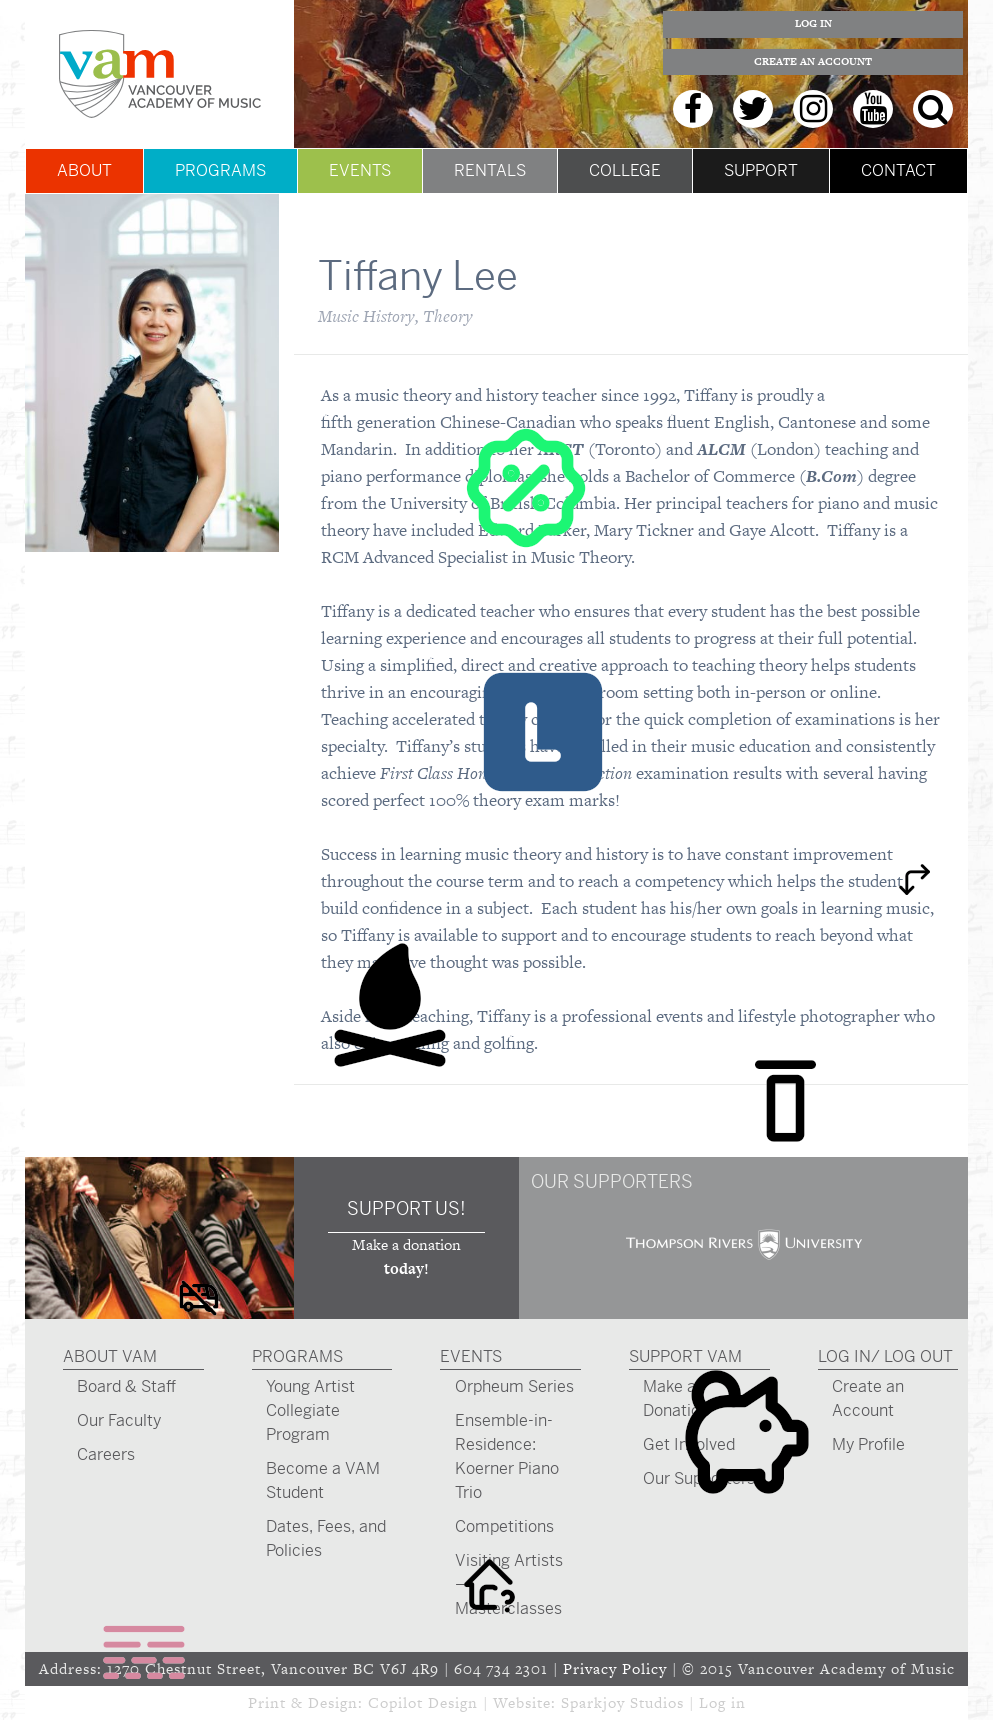 Image resolution: width=993 pixels, height=1720 pixels. What do you see at coordinates (785, 1099) in the screenshot?
I see `align selected element to the top` at bounding box center [785, 1099].